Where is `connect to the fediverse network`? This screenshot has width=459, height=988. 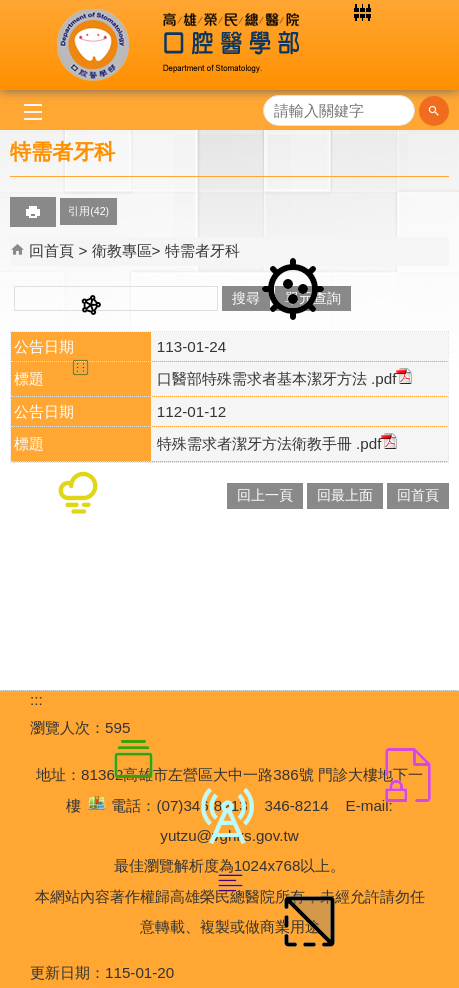
connect to the fediverse network is located at coordinates (91, 305).